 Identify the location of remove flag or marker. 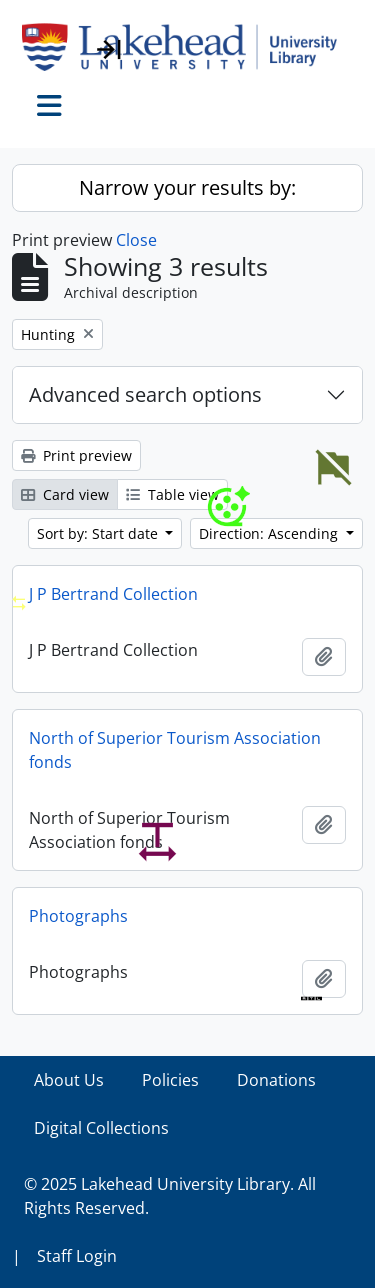
(333, 467).